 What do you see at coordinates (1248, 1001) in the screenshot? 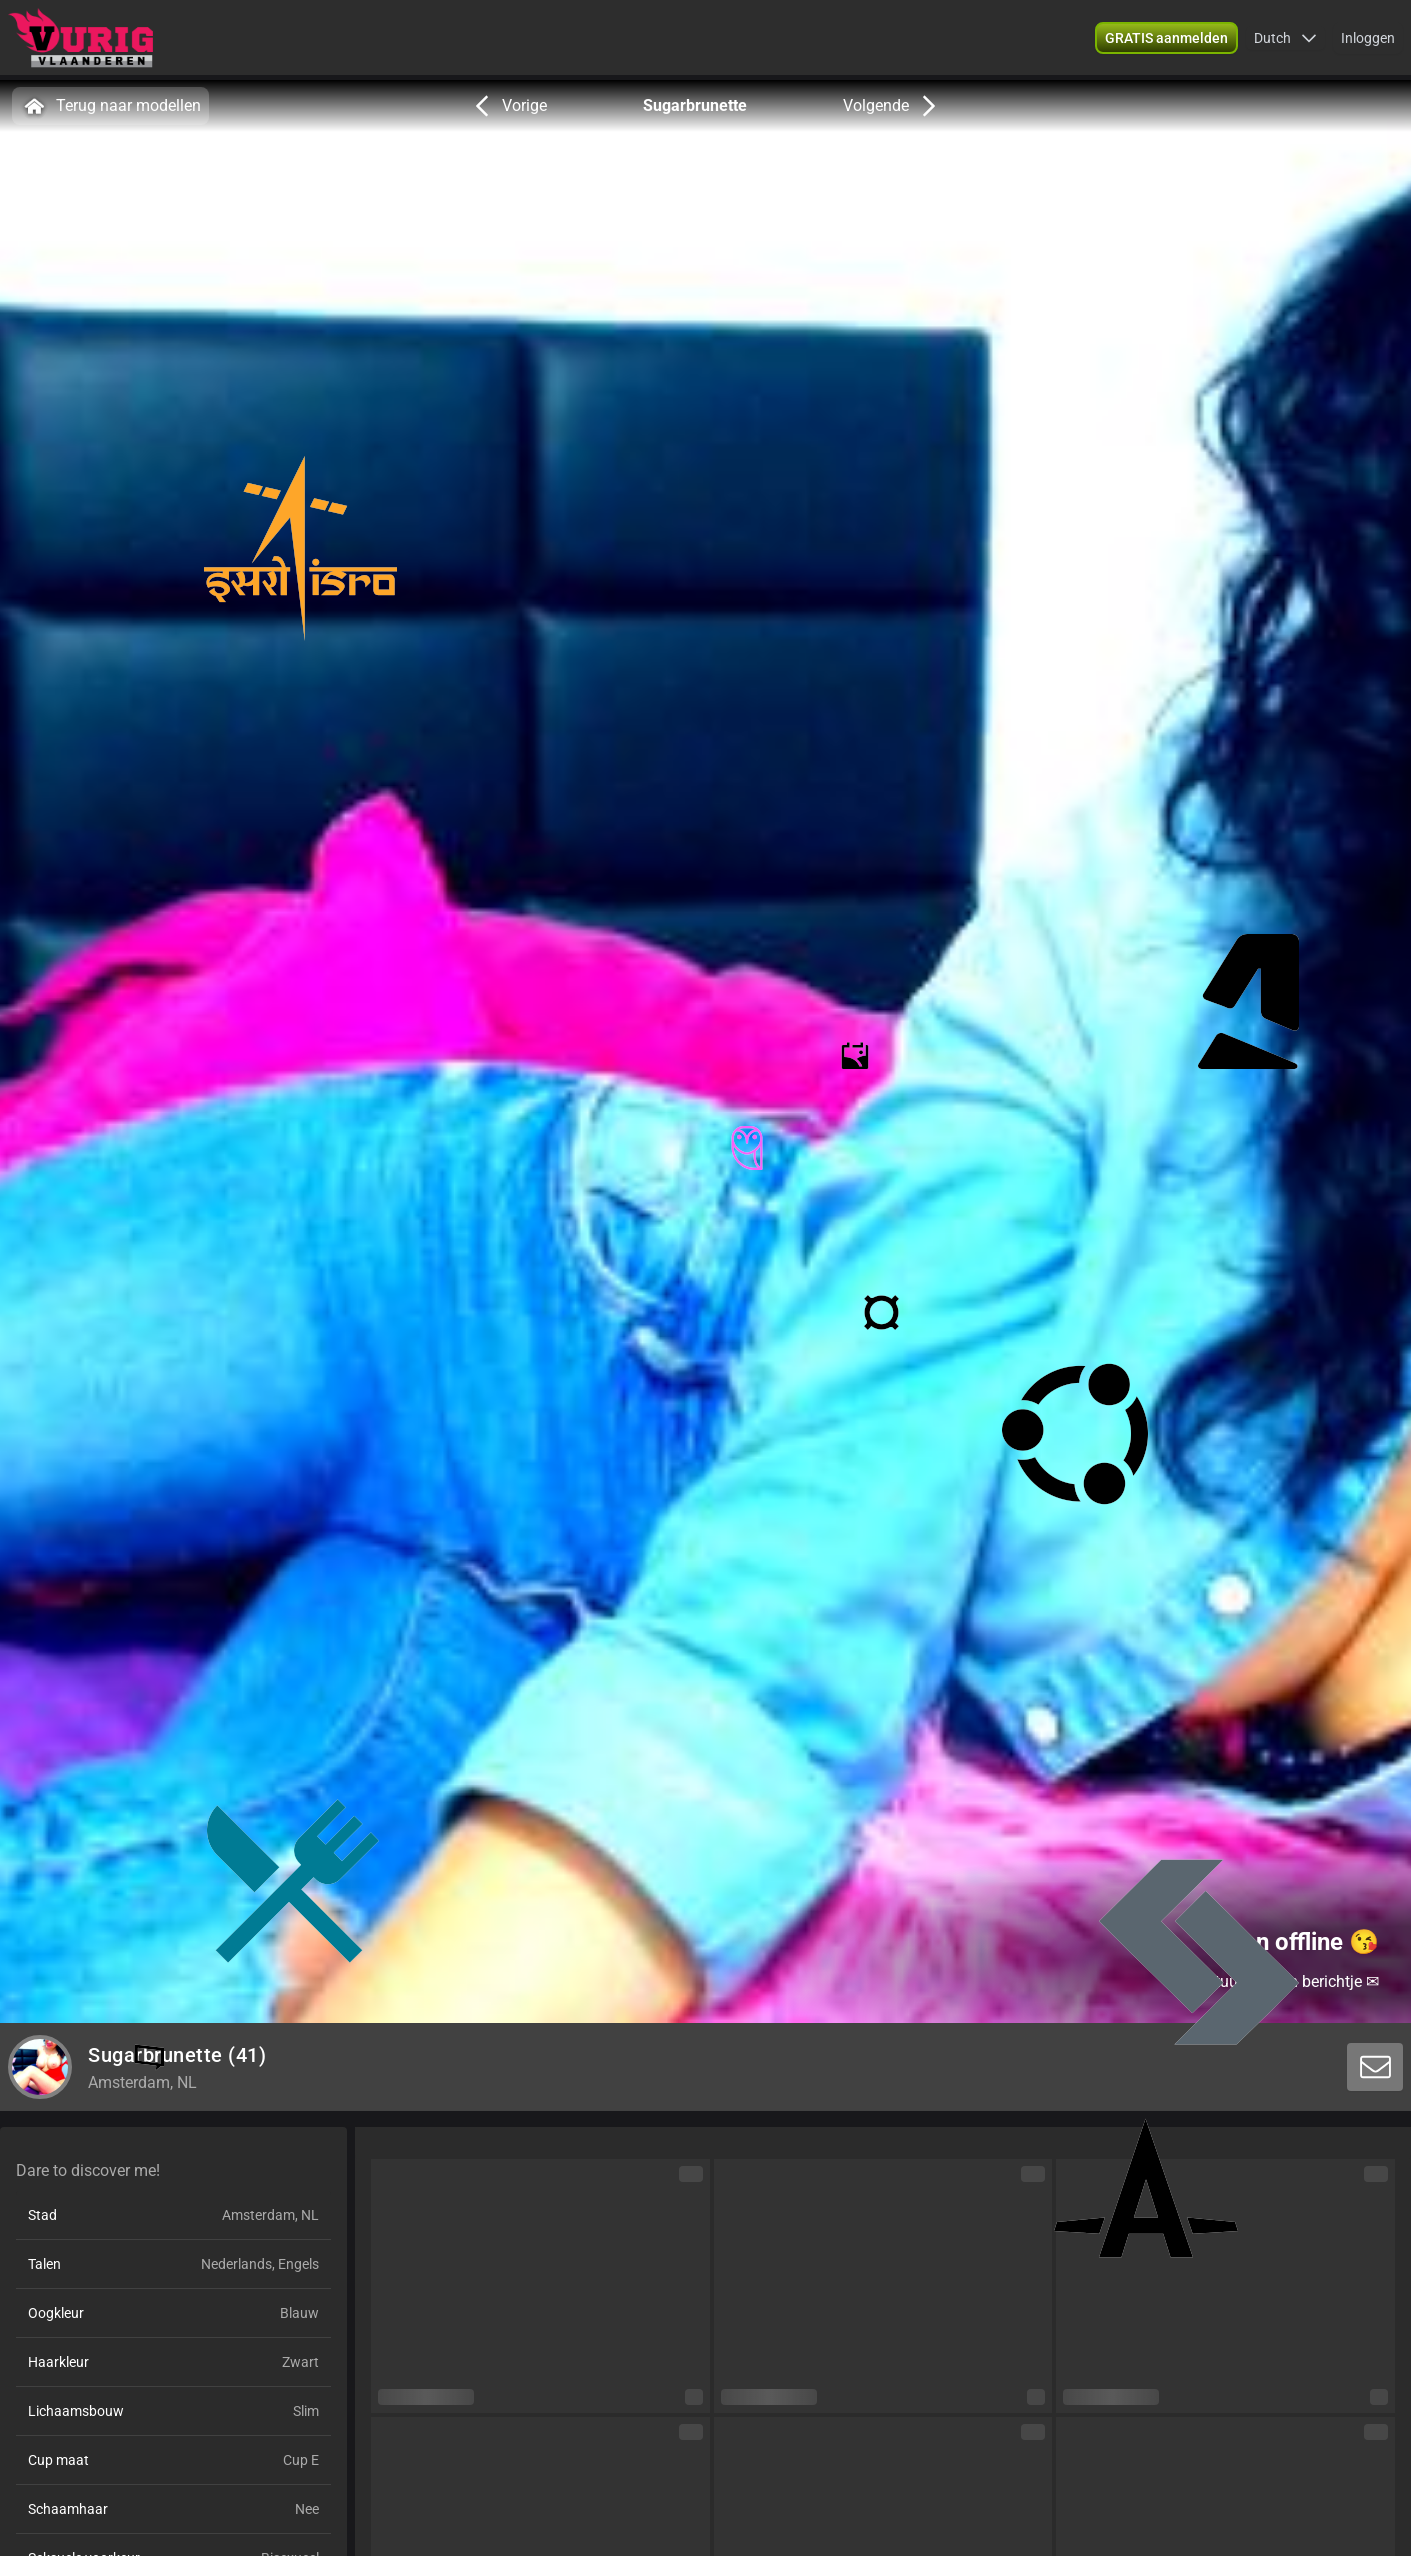
I see `visit gsmarena website for phone specs and reviews` at bounding box center [1248, 1001].